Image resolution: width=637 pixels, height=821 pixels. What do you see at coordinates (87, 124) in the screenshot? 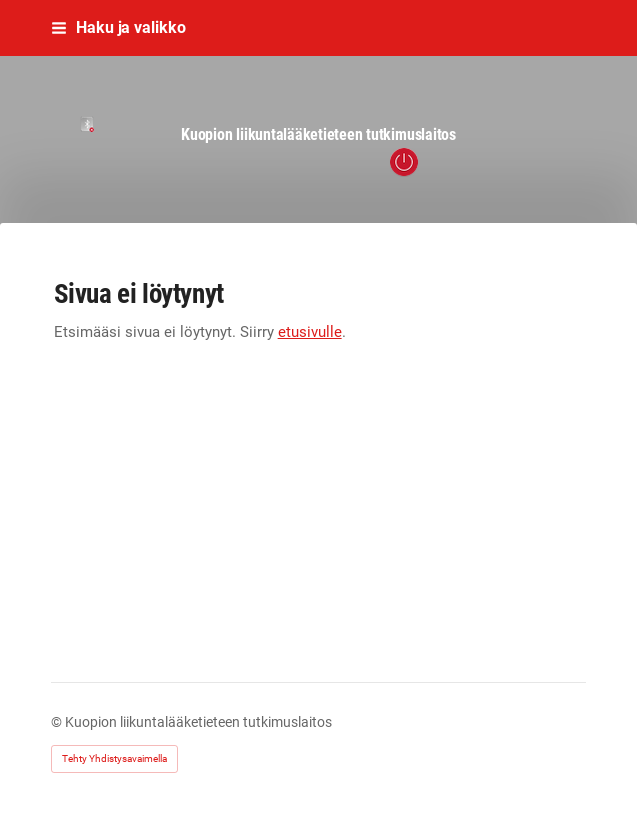
I see `bluetooth is currently disabled` at bounding box center [87, 124].